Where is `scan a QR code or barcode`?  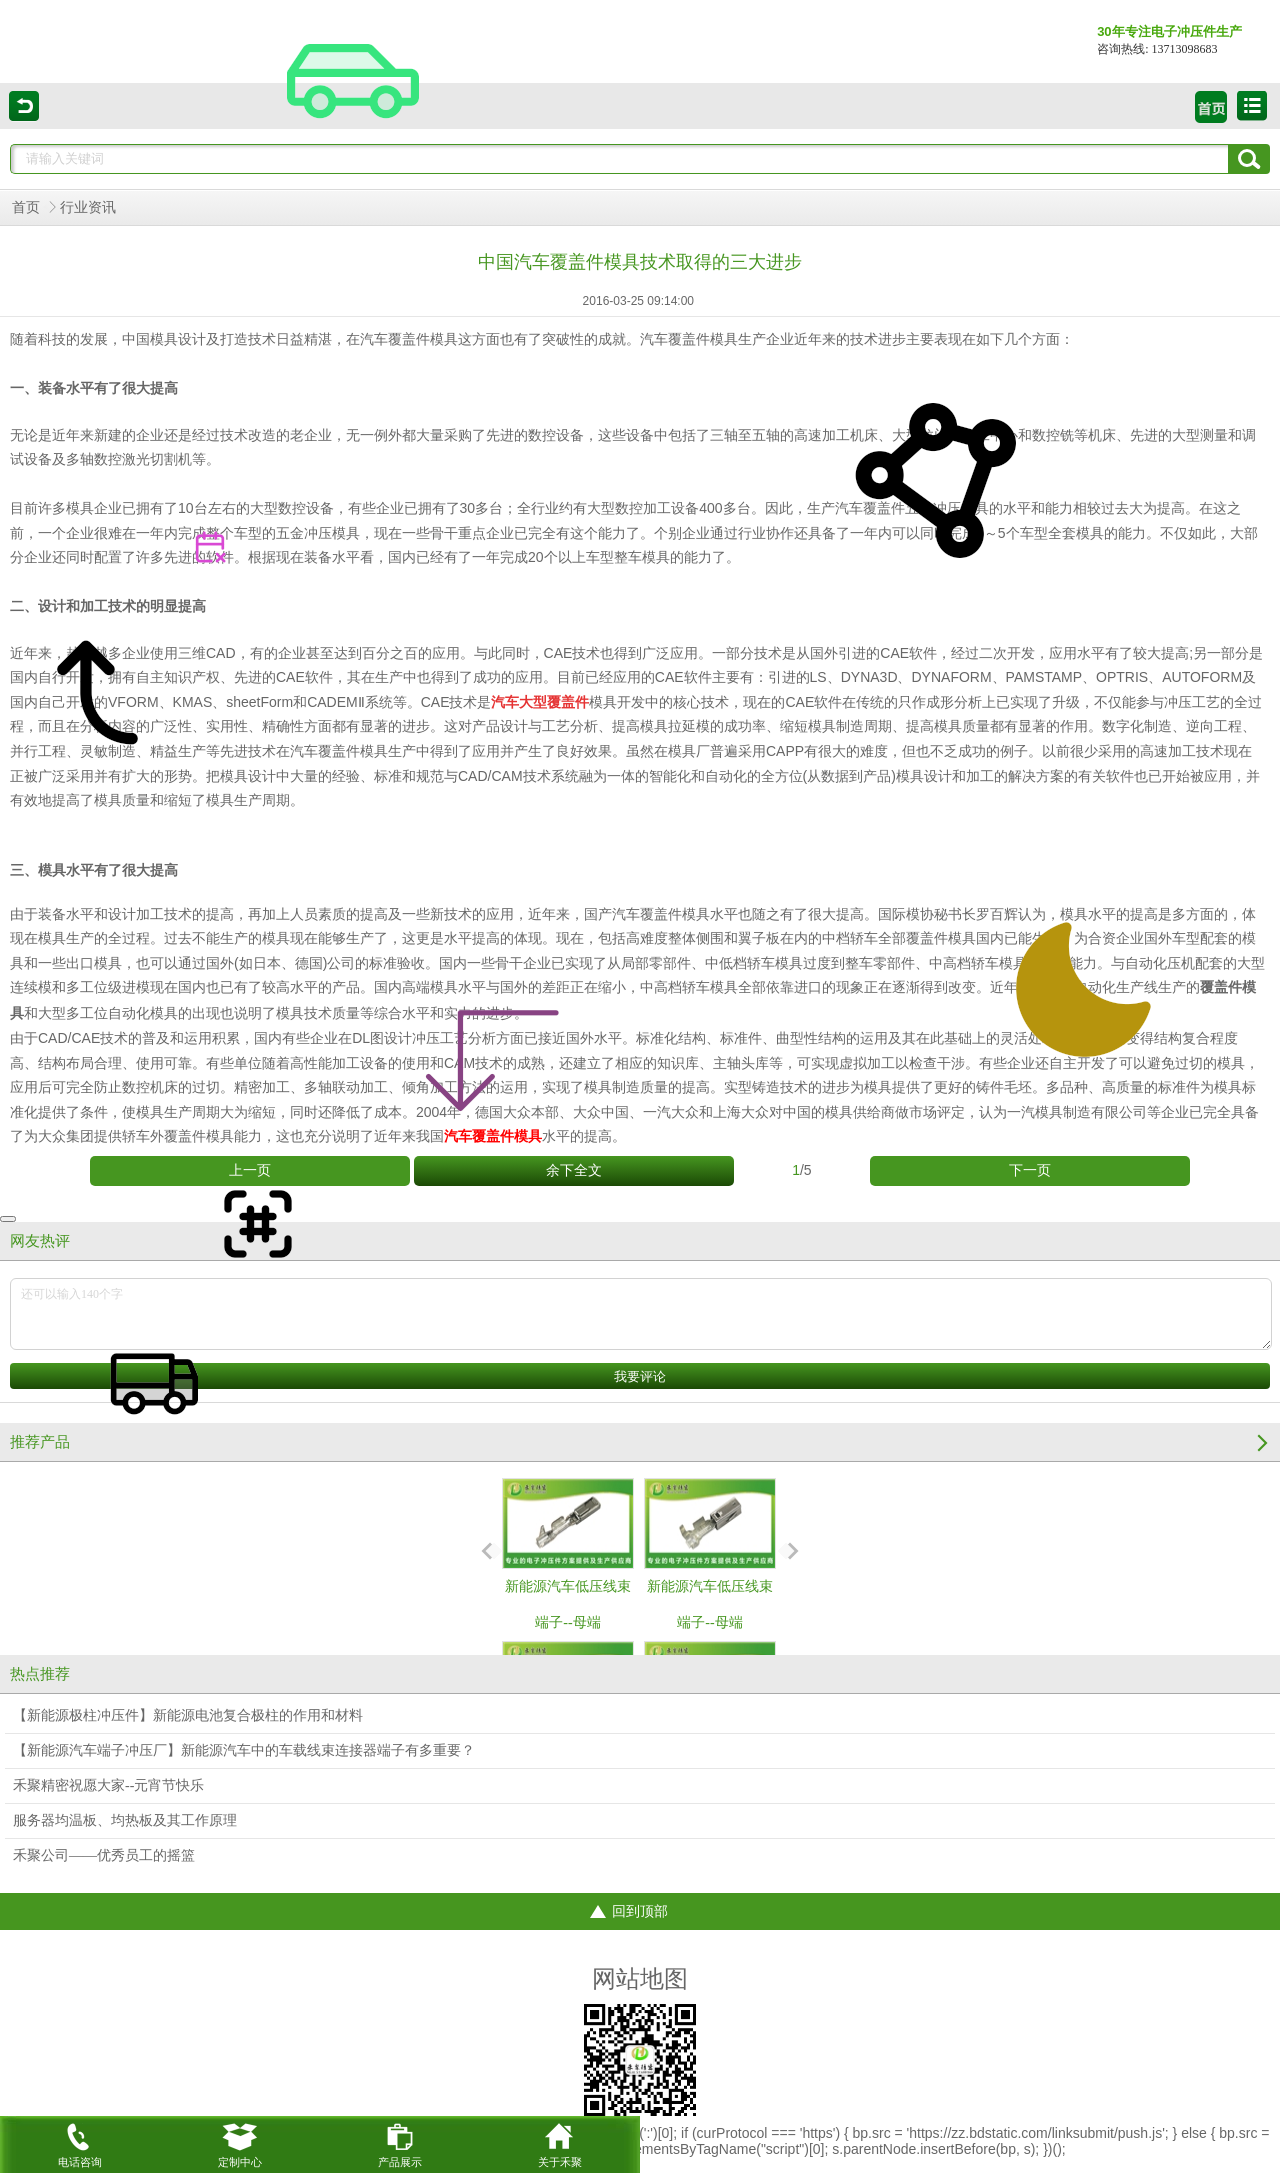 scan a QR code or barcode is located at coordinates (258, 1224).